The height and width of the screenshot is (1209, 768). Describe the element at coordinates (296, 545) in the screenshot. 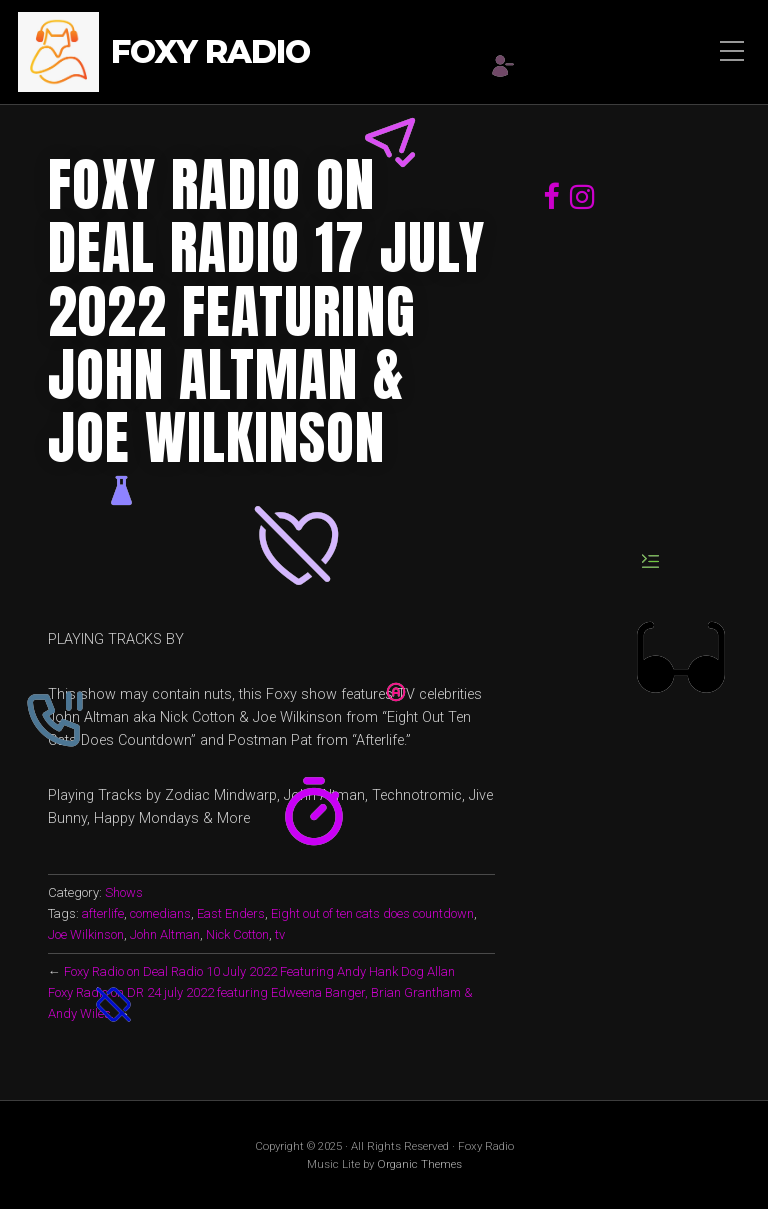

I see `remove from favorites` at that location.